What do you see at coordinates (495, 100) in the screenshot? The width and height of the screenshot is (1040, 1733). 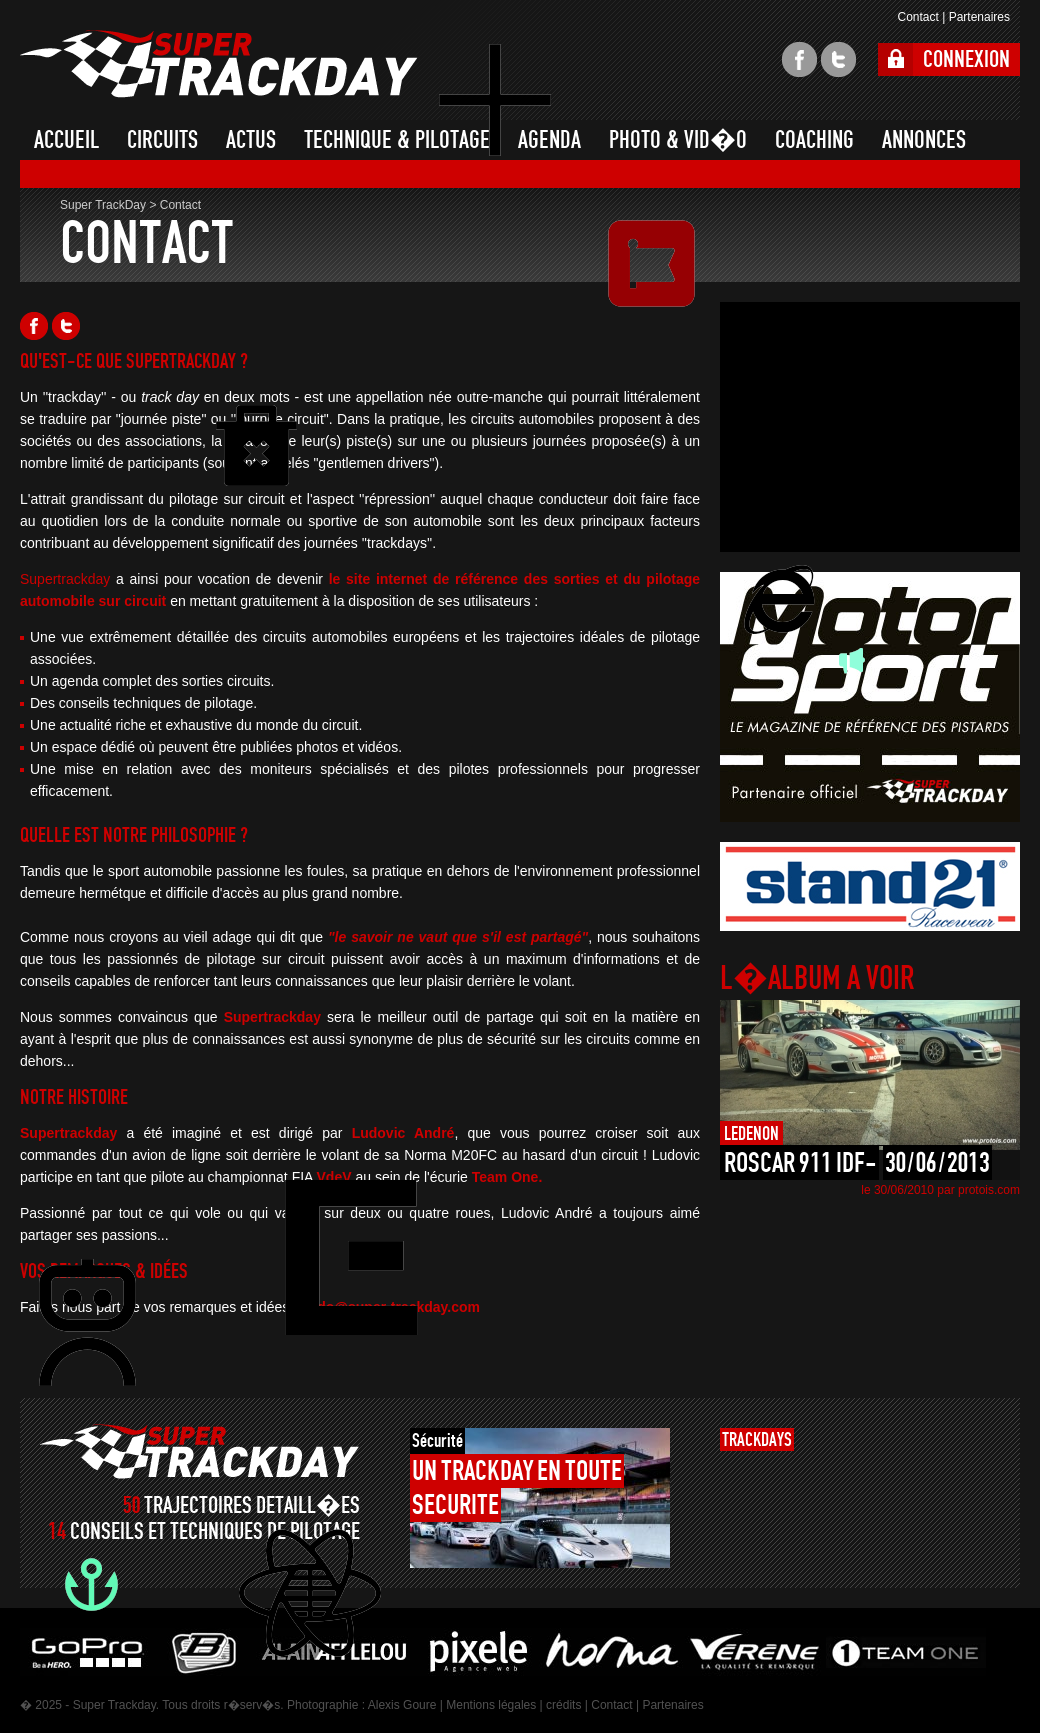 I see `add a new item` at bounding box center [495, 100].